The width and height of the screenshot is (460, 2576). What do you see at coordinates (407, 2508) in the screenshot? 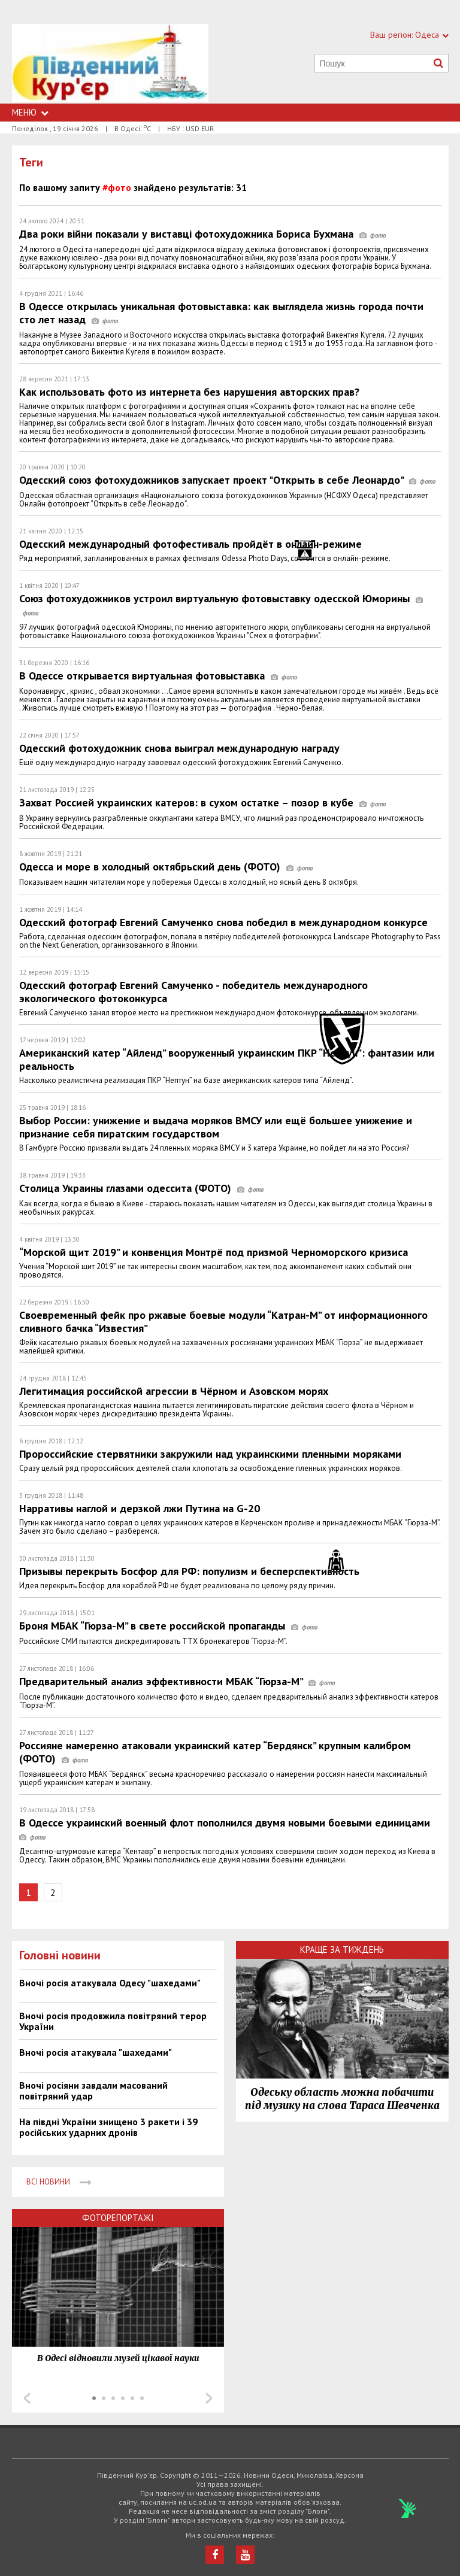
I see `catch or grab an item` at bounding box center [407, 2508].